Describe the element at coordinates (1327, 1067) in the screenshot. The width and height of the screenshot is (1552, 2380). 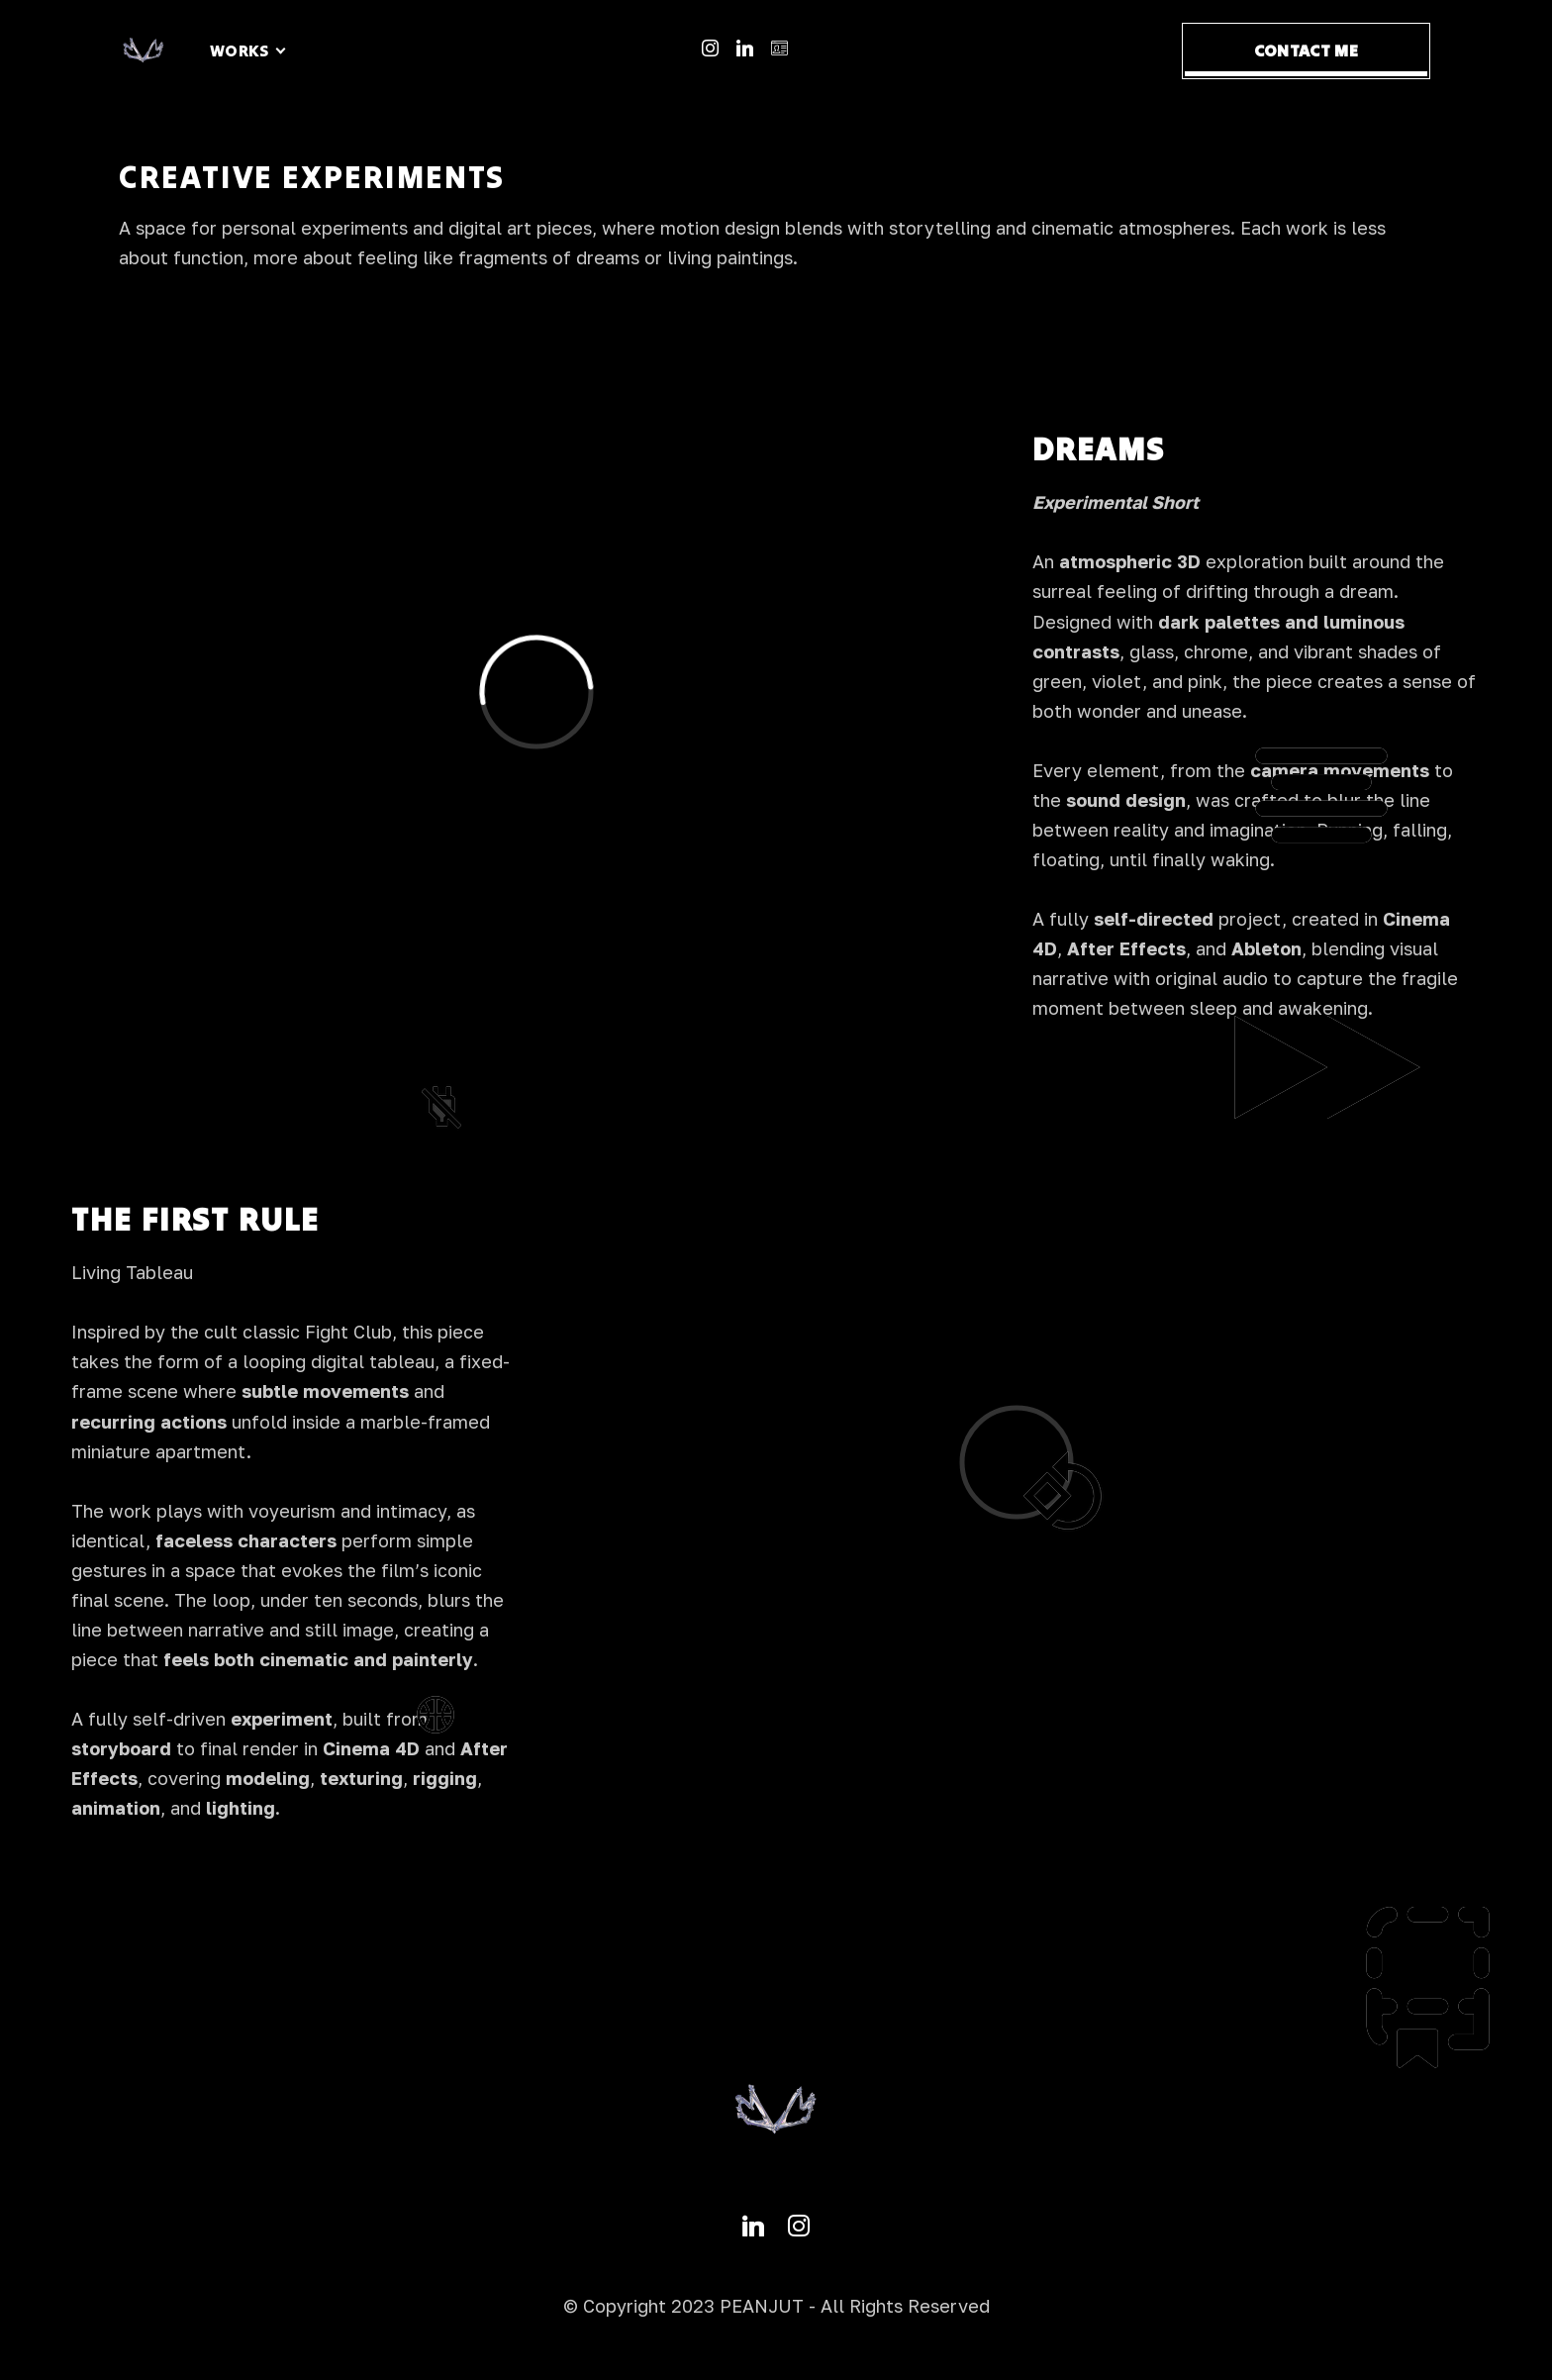
I see `skip to next track or media` at that location.